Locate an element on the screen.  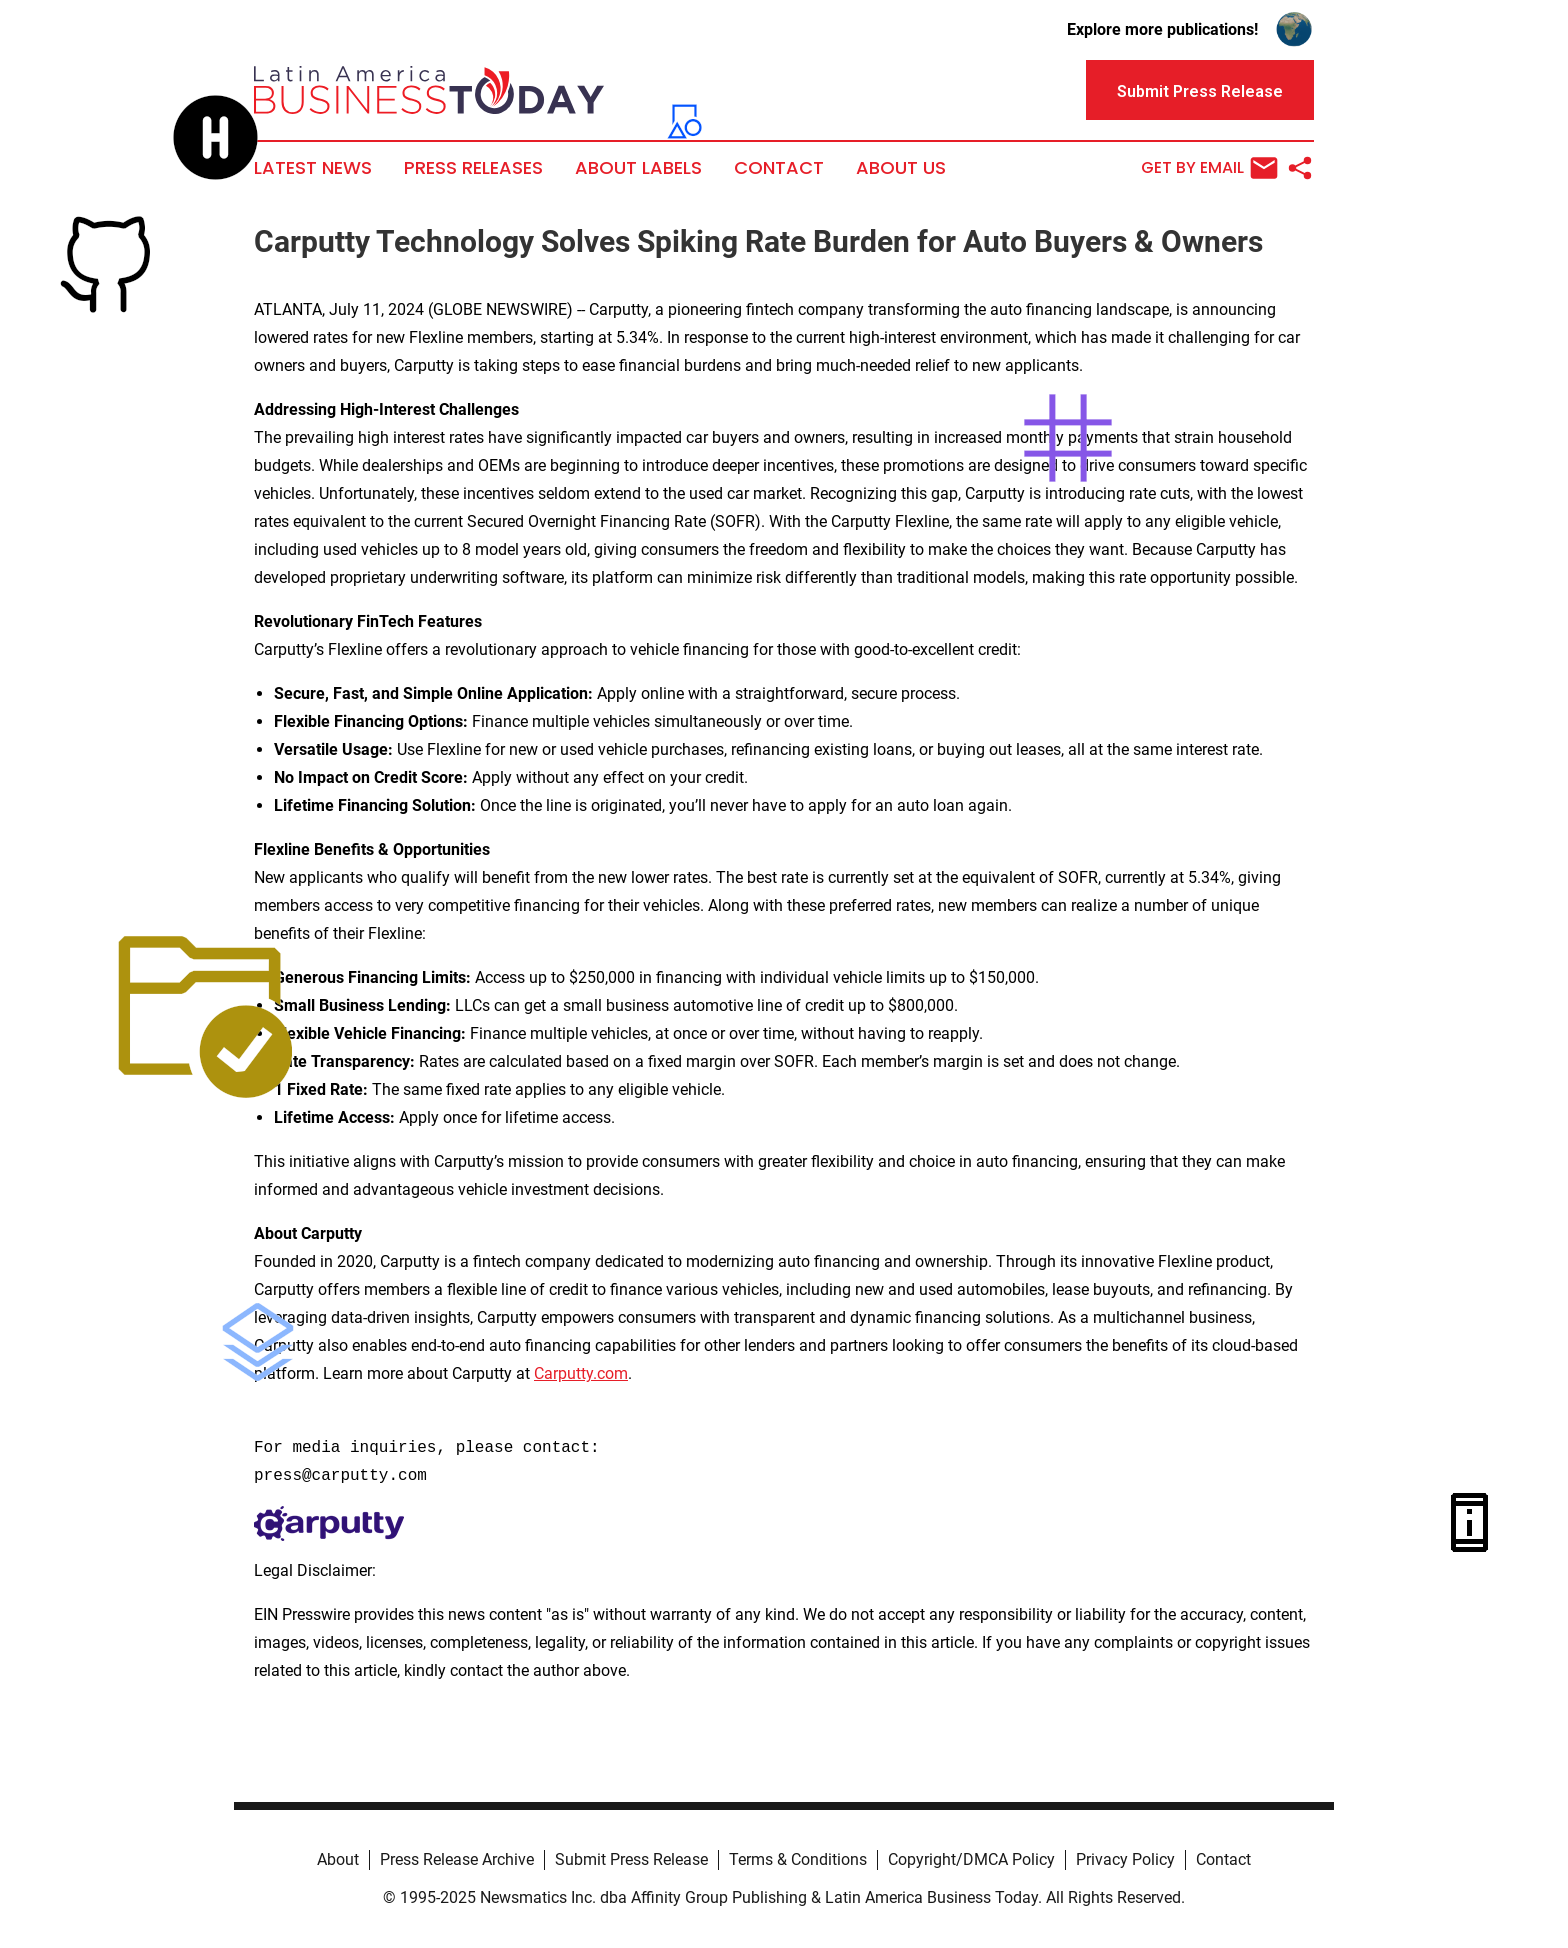
find nearby hospitals or medical facilities is located at coordinates (215, 137).